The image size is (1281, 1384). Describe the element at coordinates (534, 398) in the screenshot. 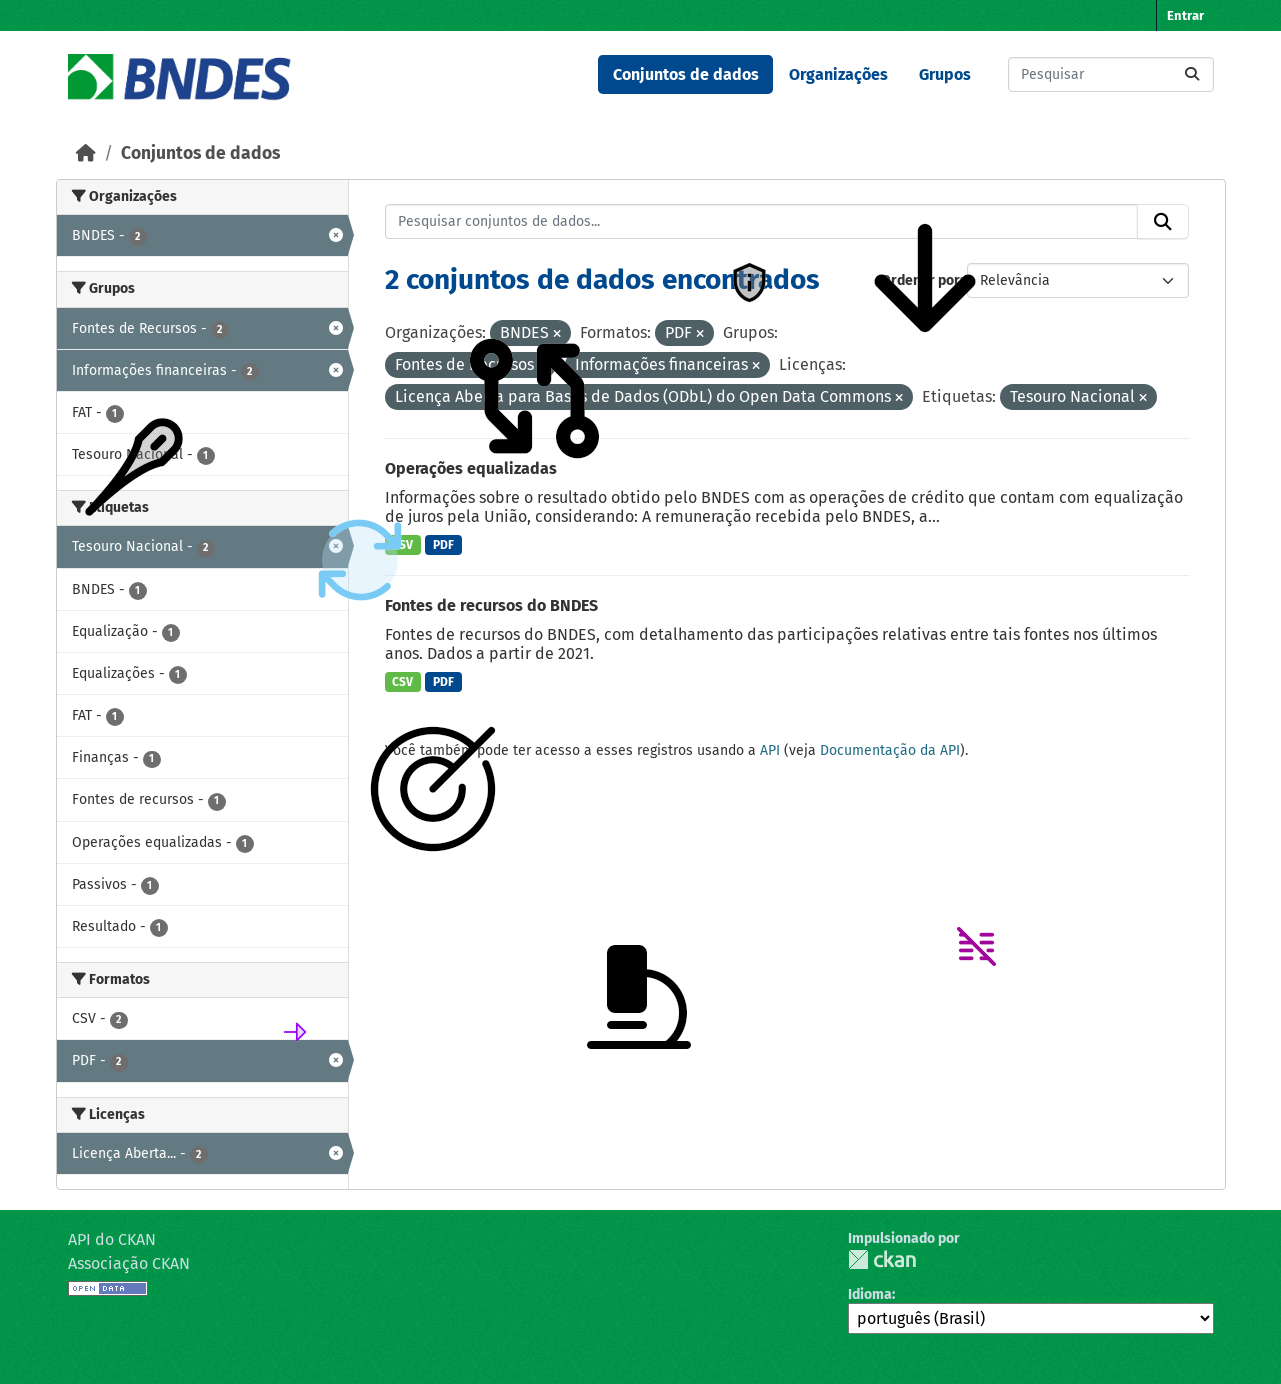

I see `view code differences between branches` at that location.